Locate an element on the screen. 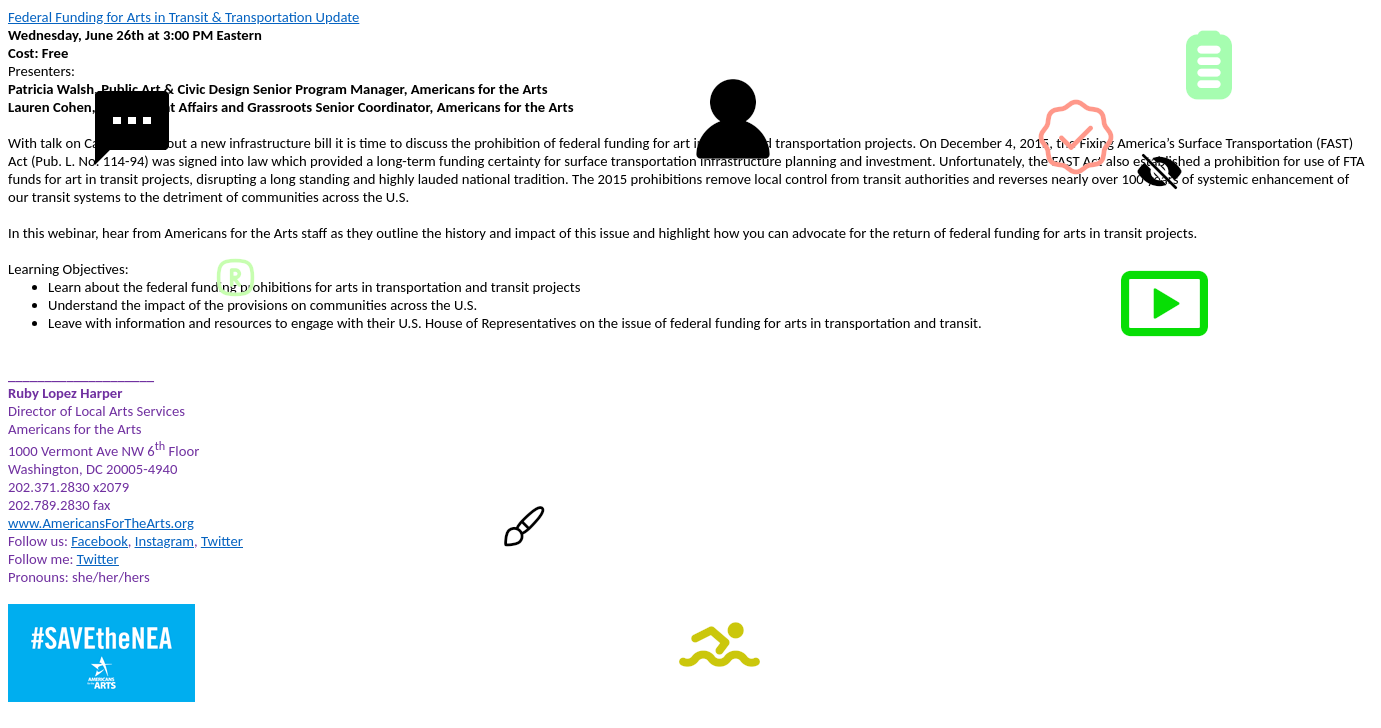 The height and width of the screenshot is (728, 1381). indicates a verified account or identity is located at coordinates (1076, 137).